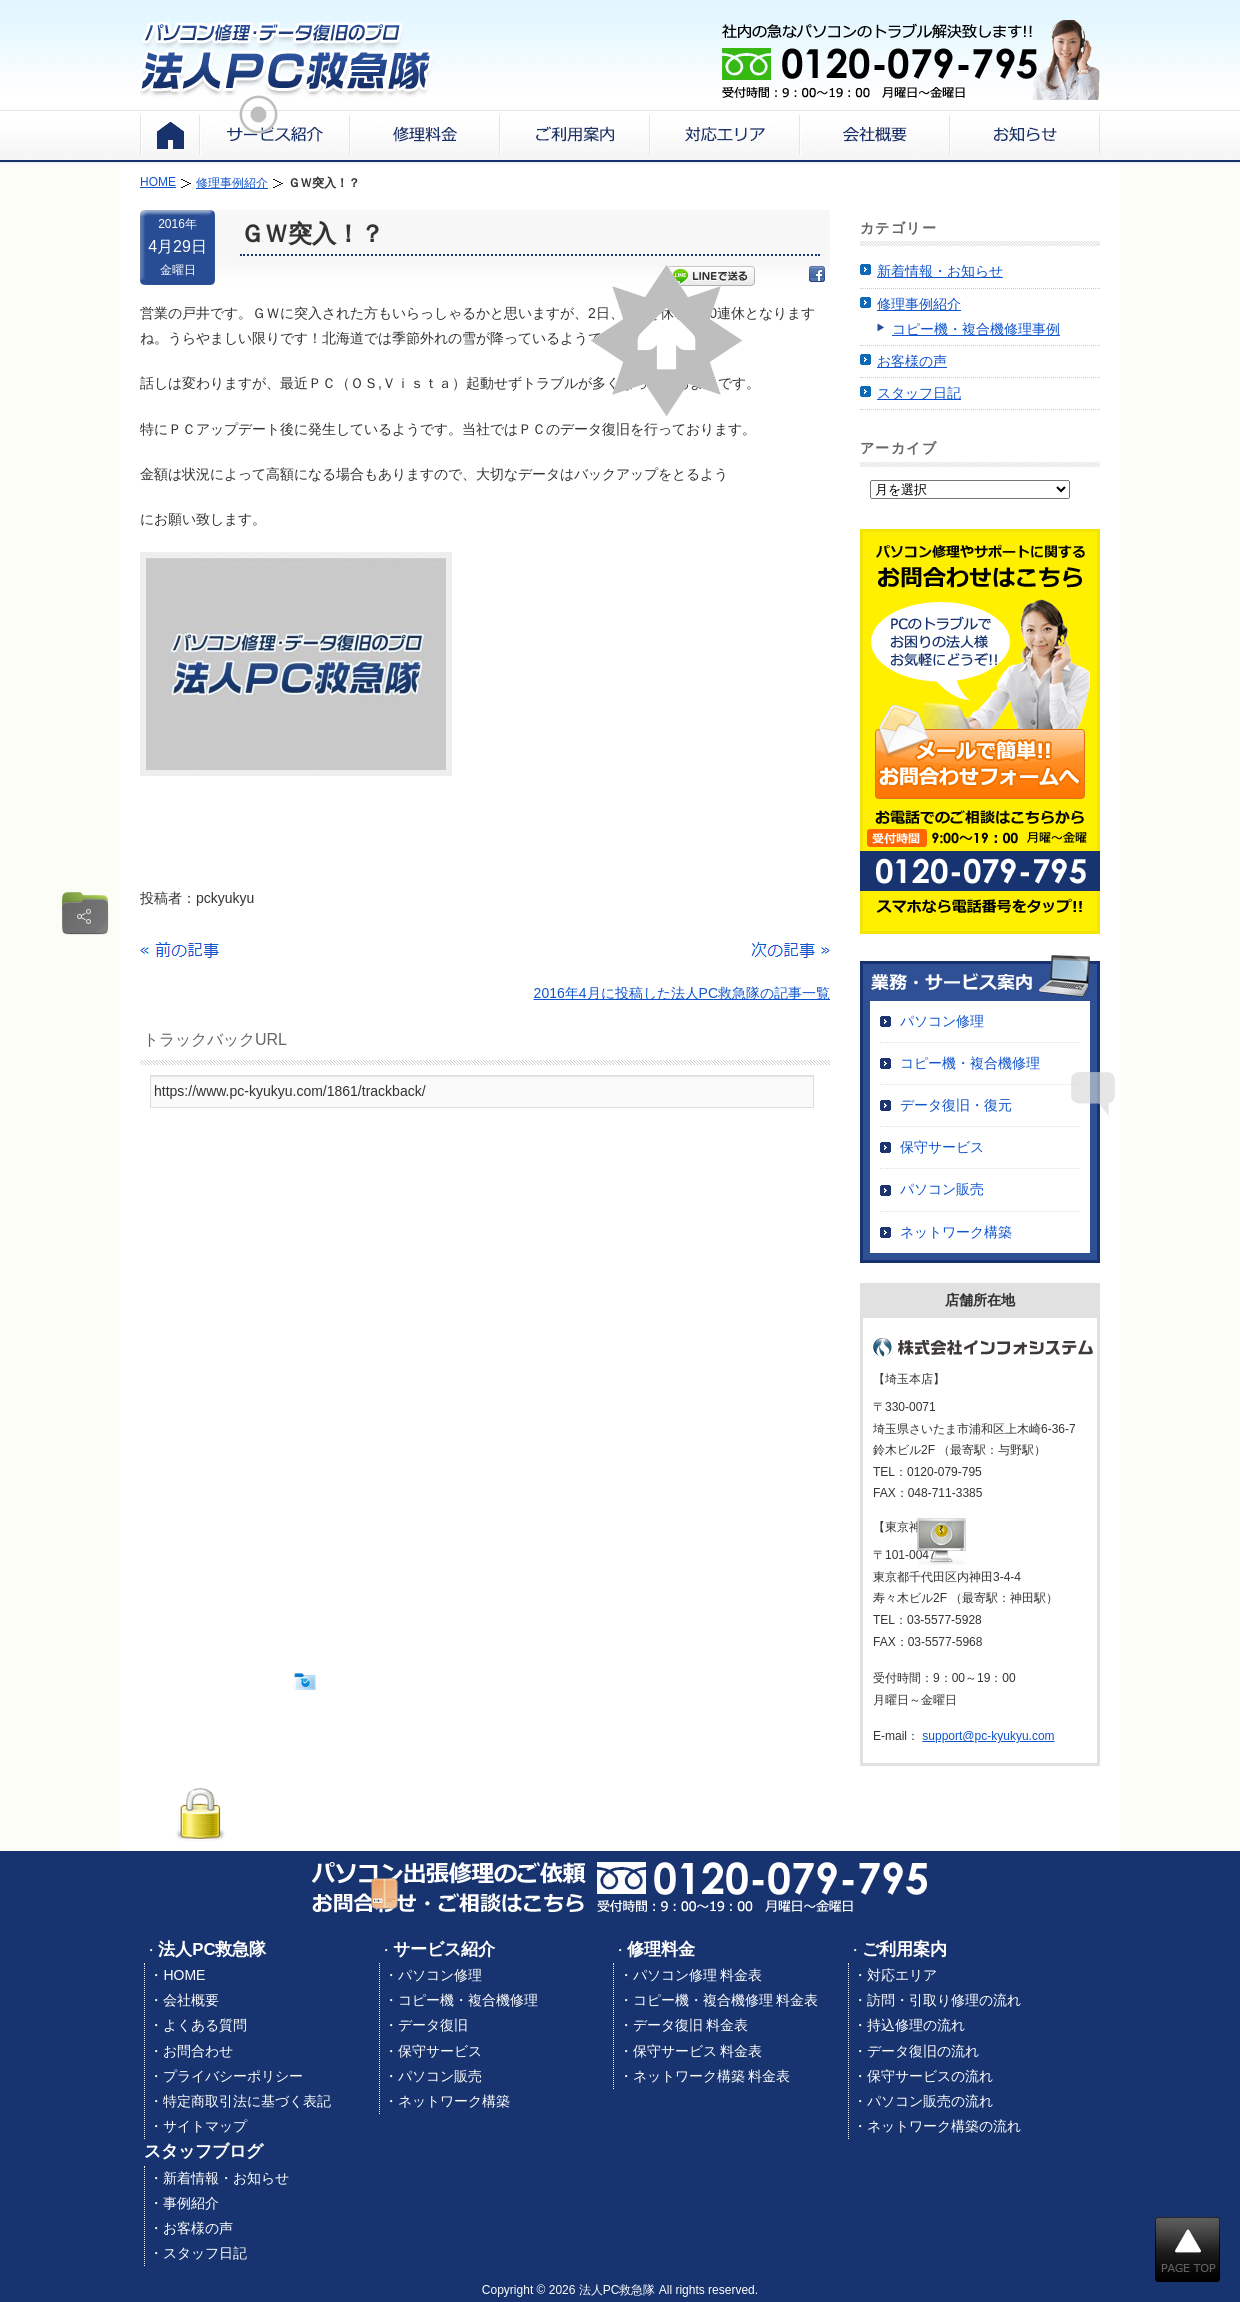 The width and height of the screenshot is (1240, 2302). Describe the element at coordinates (202, 1814) in the screenshot. I see `indicates content or settings are locked` at that location.